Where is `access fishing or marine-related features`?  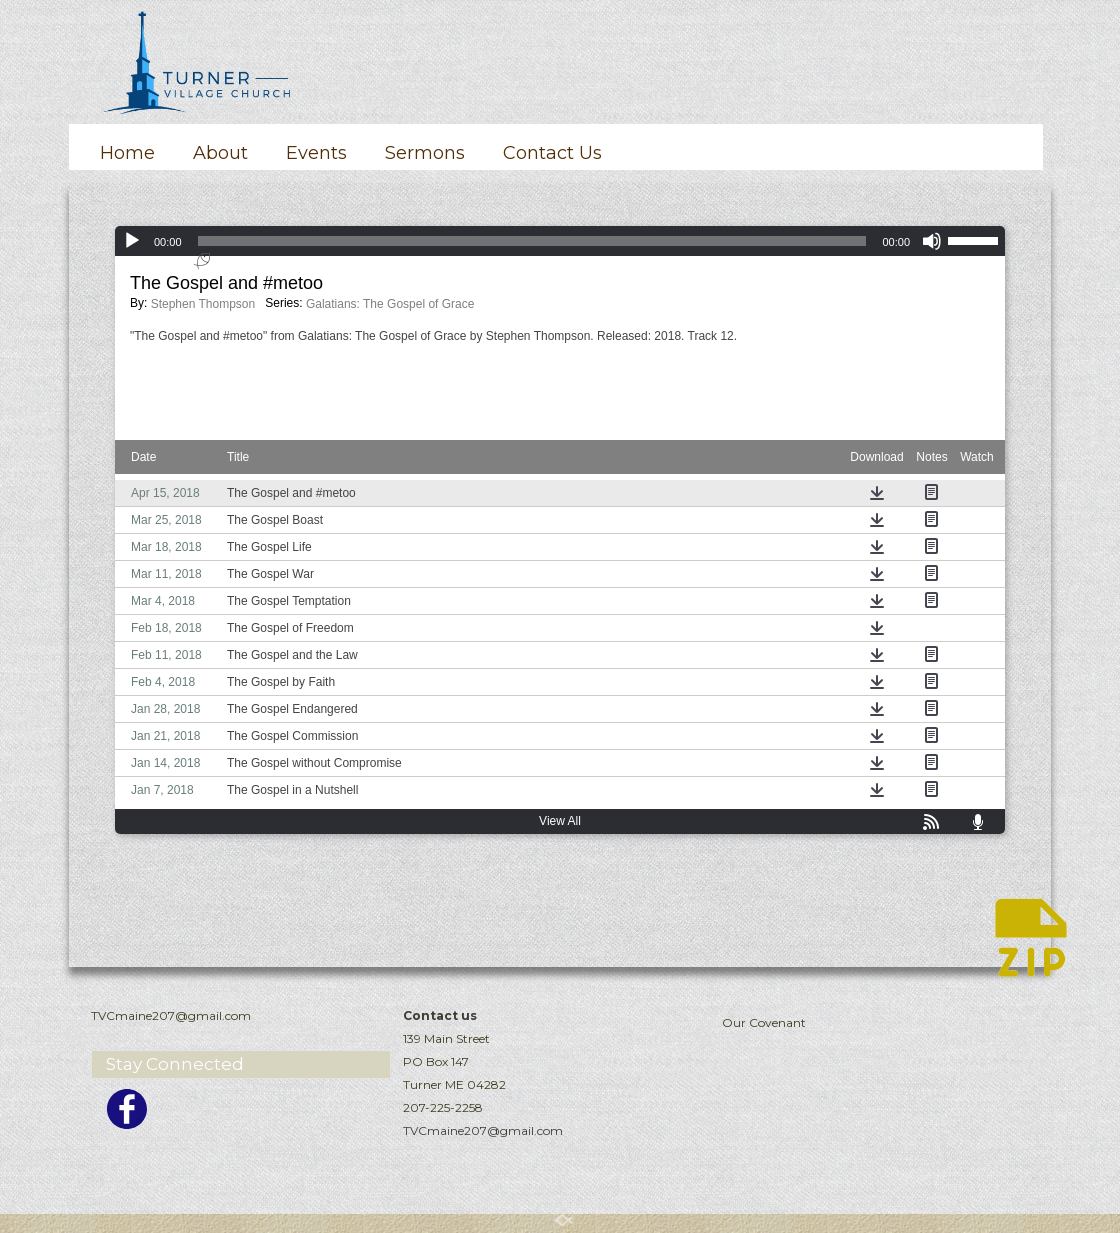 access fishing or marine-related features is located at coordinates (202, 260).